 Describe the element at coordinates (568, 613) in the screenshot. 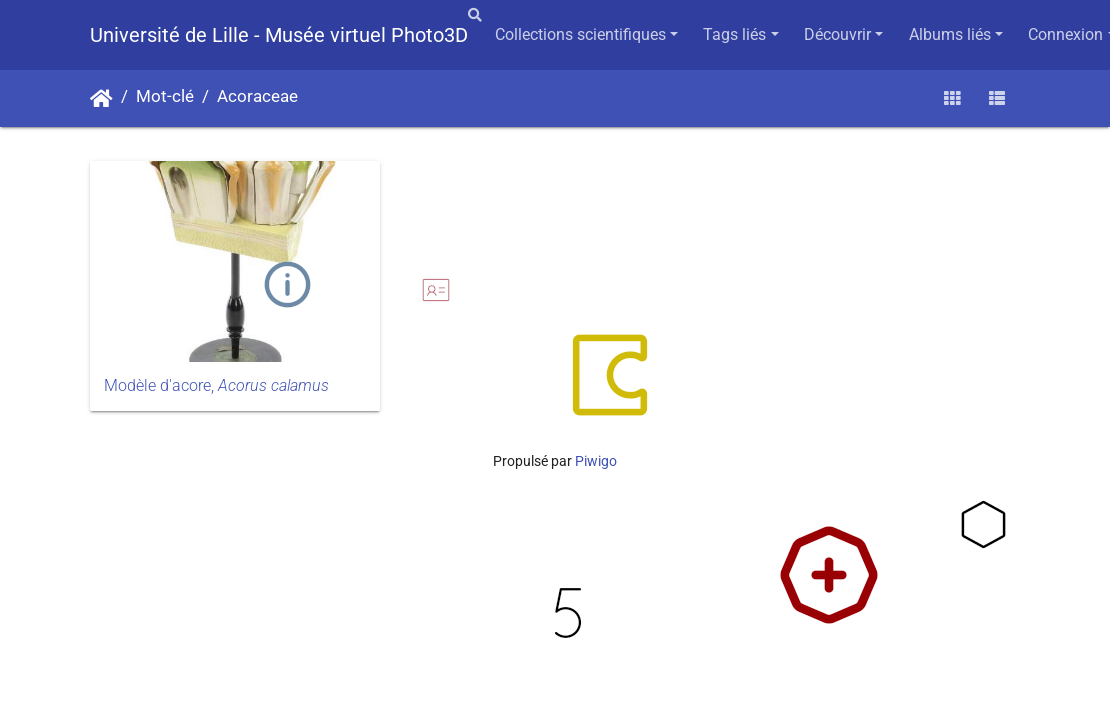

I see `indicates the number five in a list or sequence` at that location.